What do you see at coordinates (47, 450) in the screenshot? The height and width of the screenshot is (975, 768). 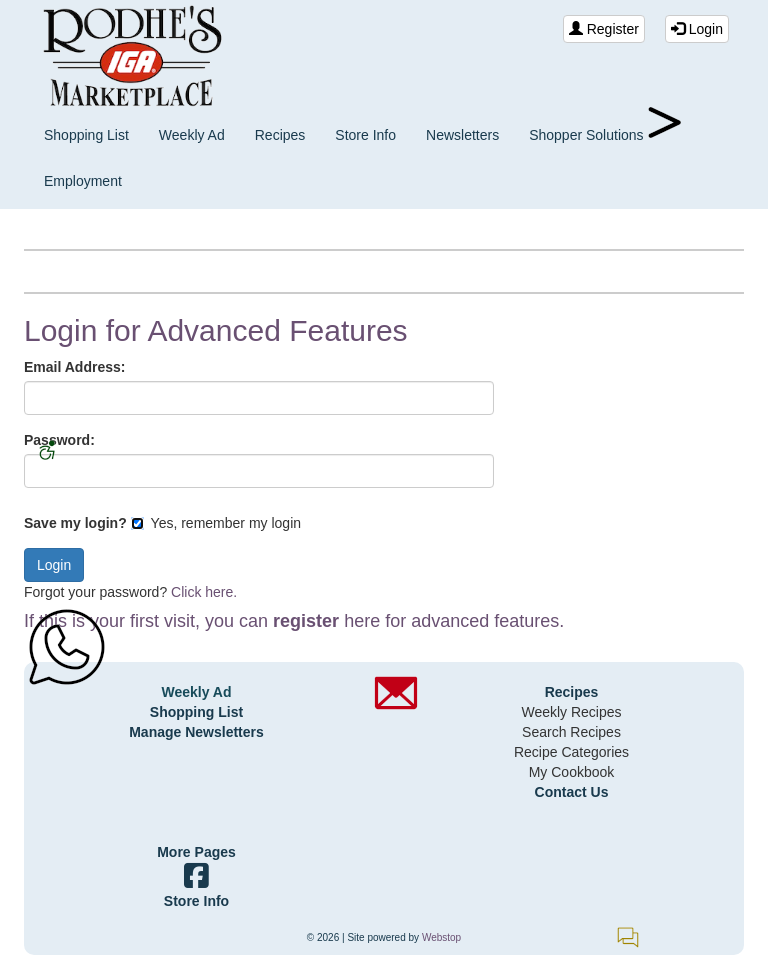 I see `indicates wheelchair accessible facilities` at bounding box center [47, 450].